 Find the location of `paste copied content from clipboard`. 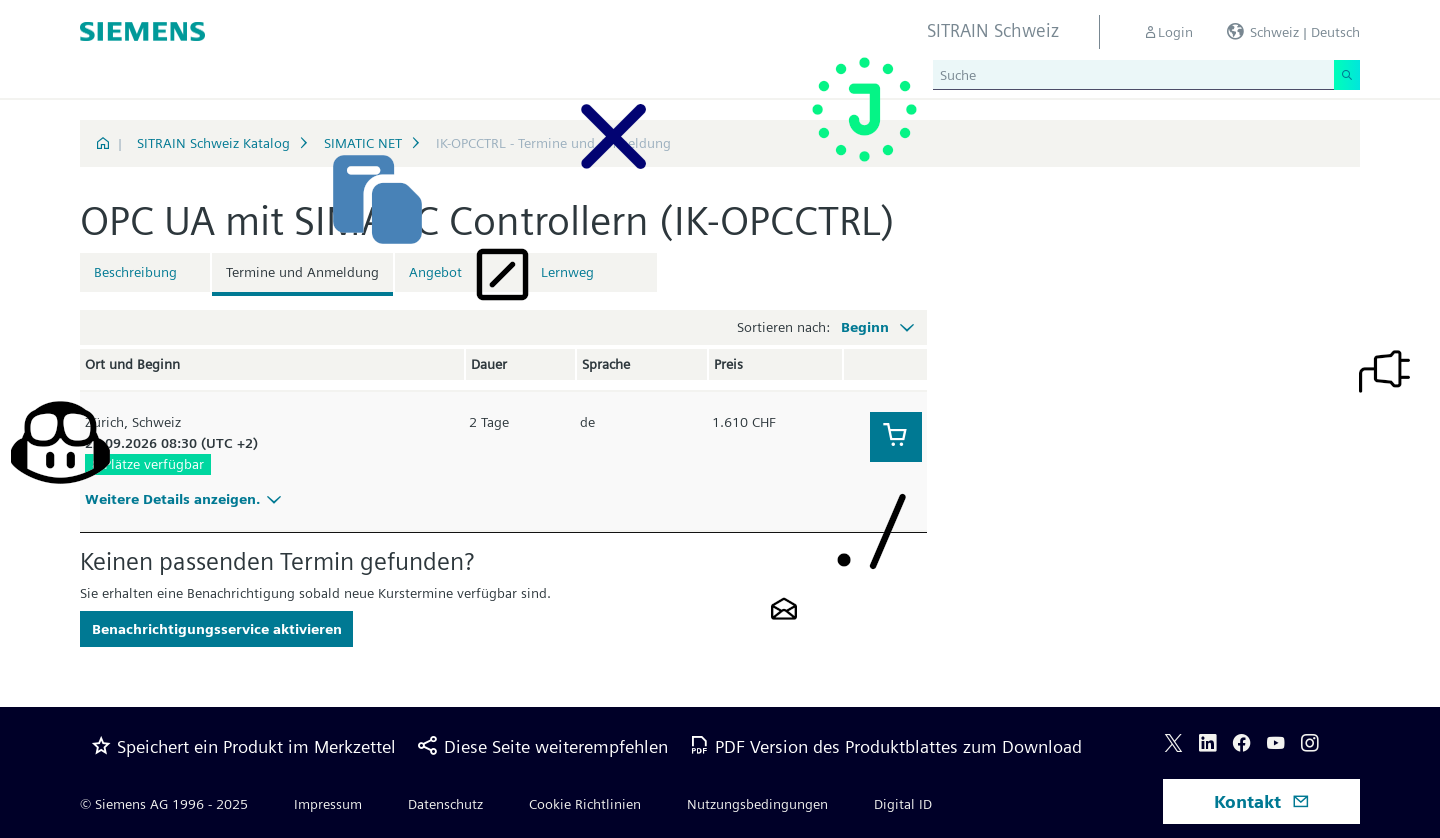

paste copied content from clipboard is located at coordinates (377, 199).